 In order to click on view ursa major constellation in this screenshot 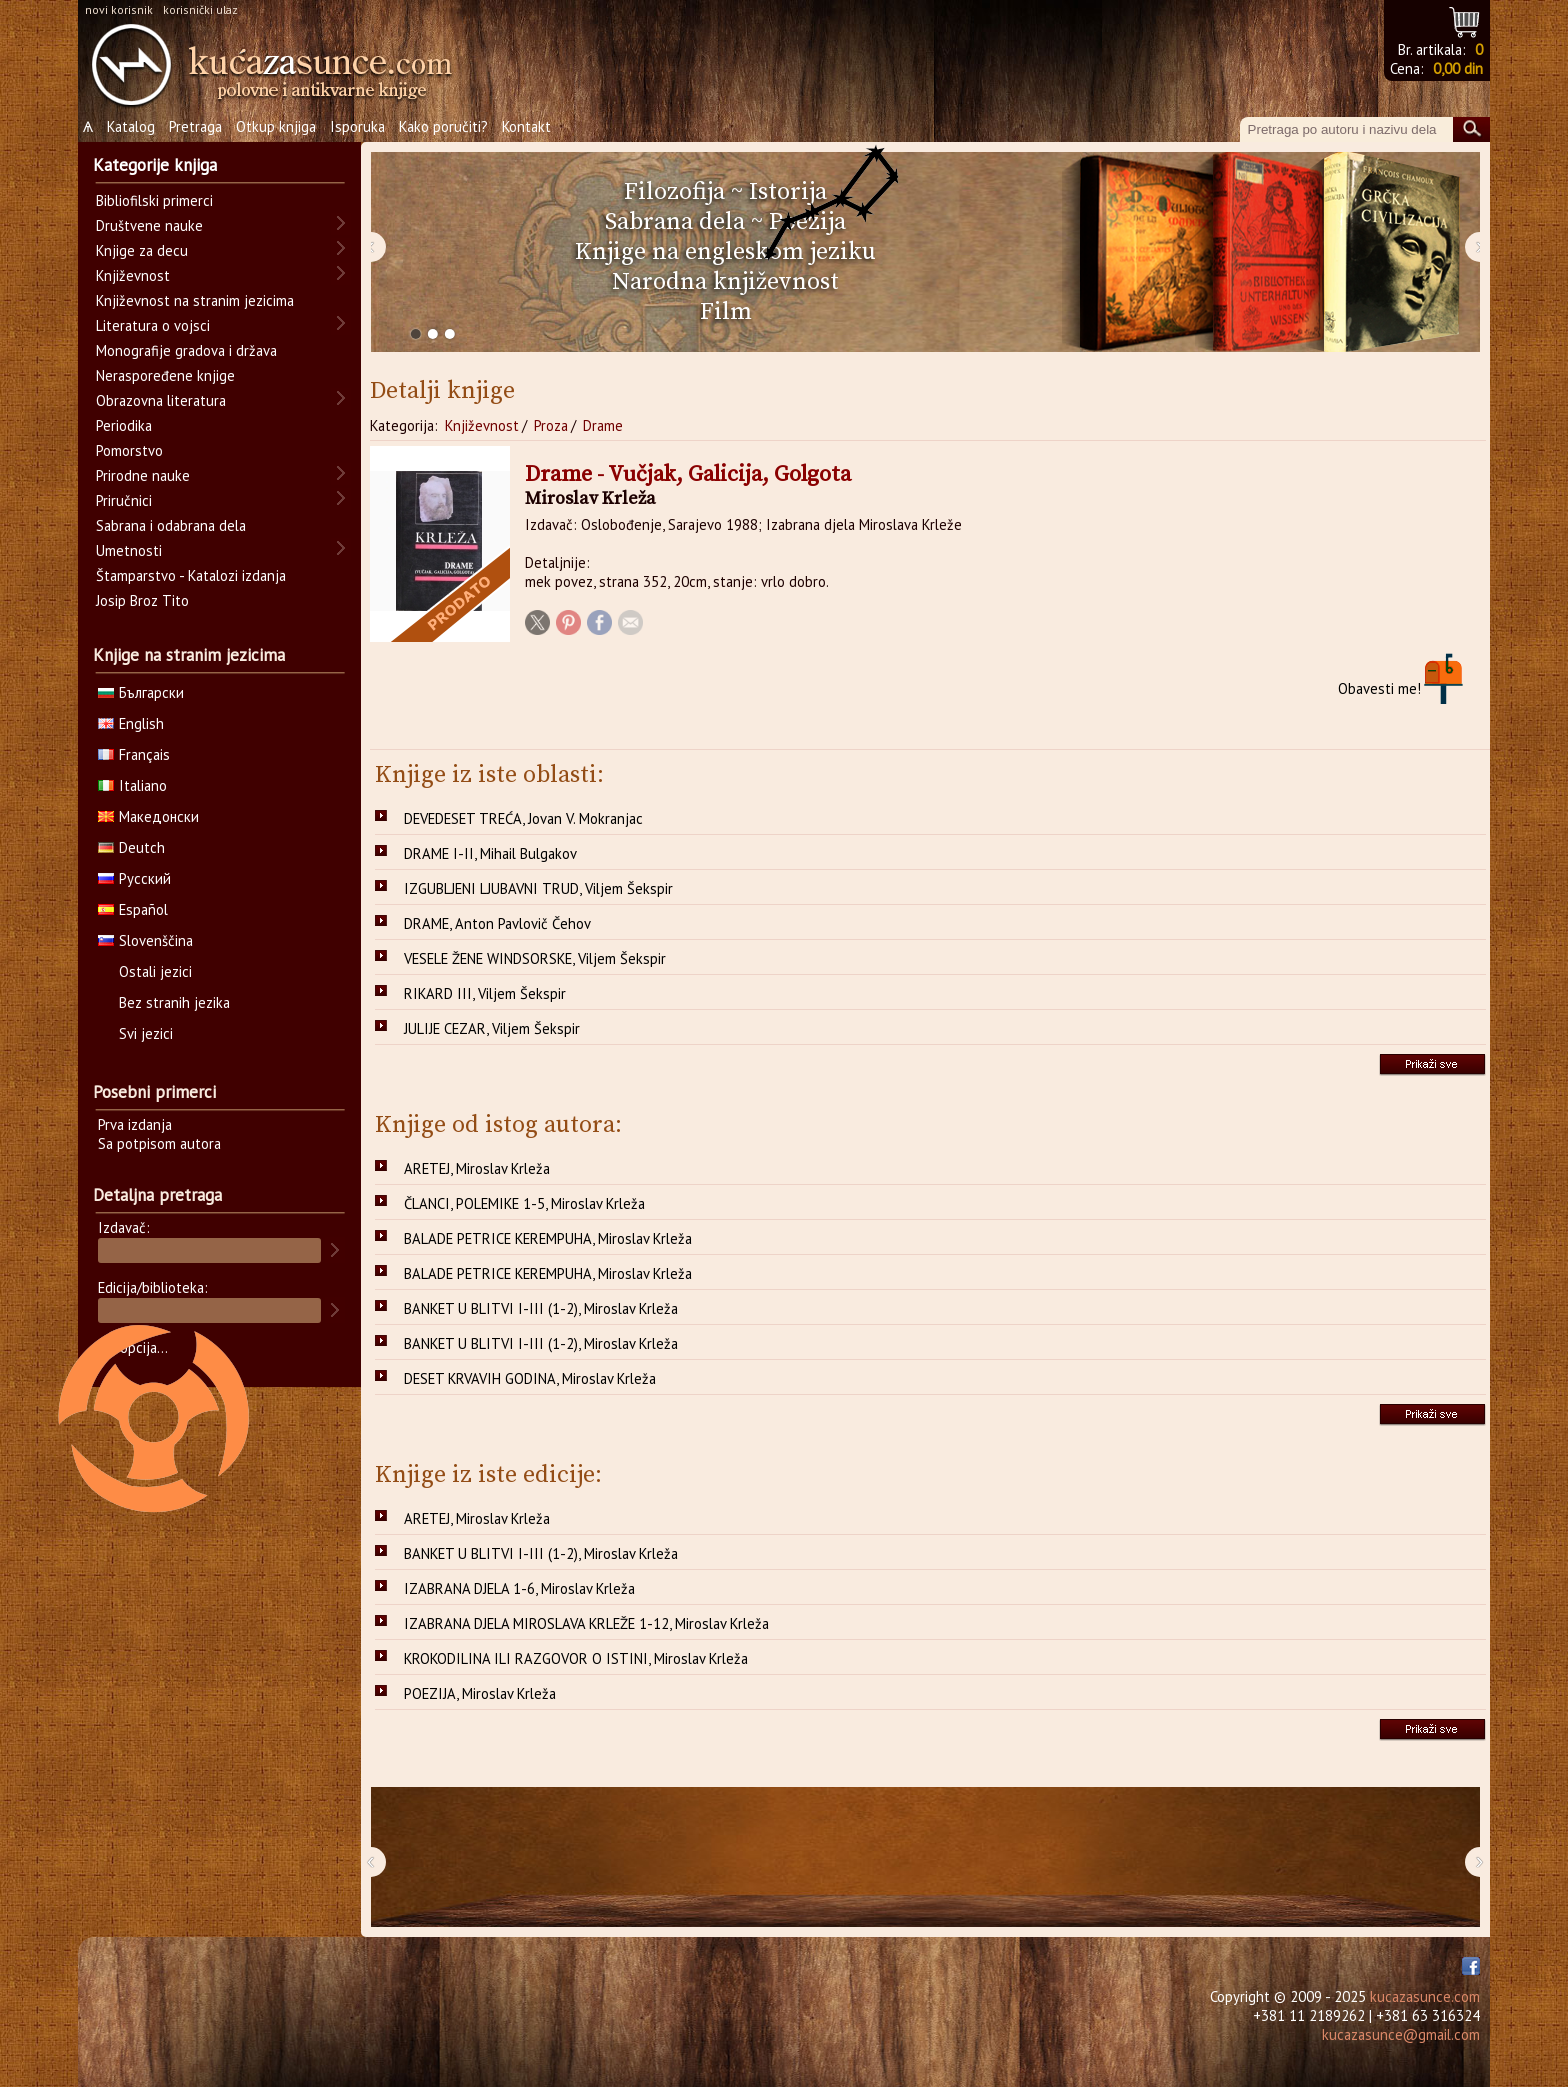, I will do `click(831, 203)`.